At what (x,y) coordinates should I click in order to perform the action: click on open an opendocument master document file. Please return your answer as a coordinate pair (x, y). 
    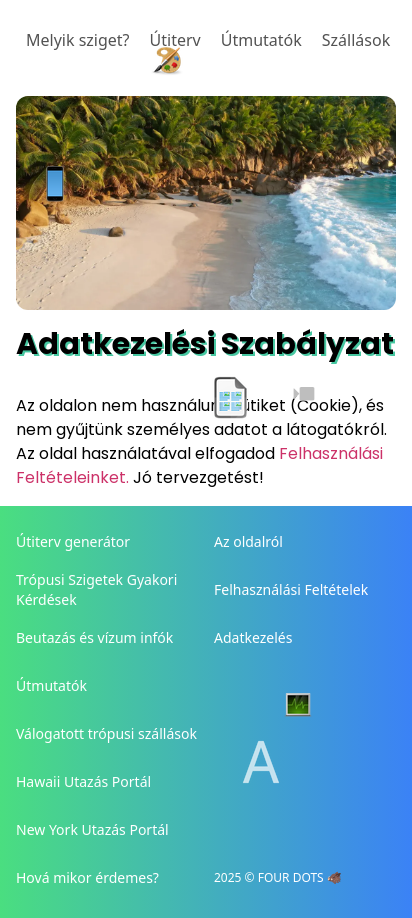
    Looking at the image, I should click on (230, 397).